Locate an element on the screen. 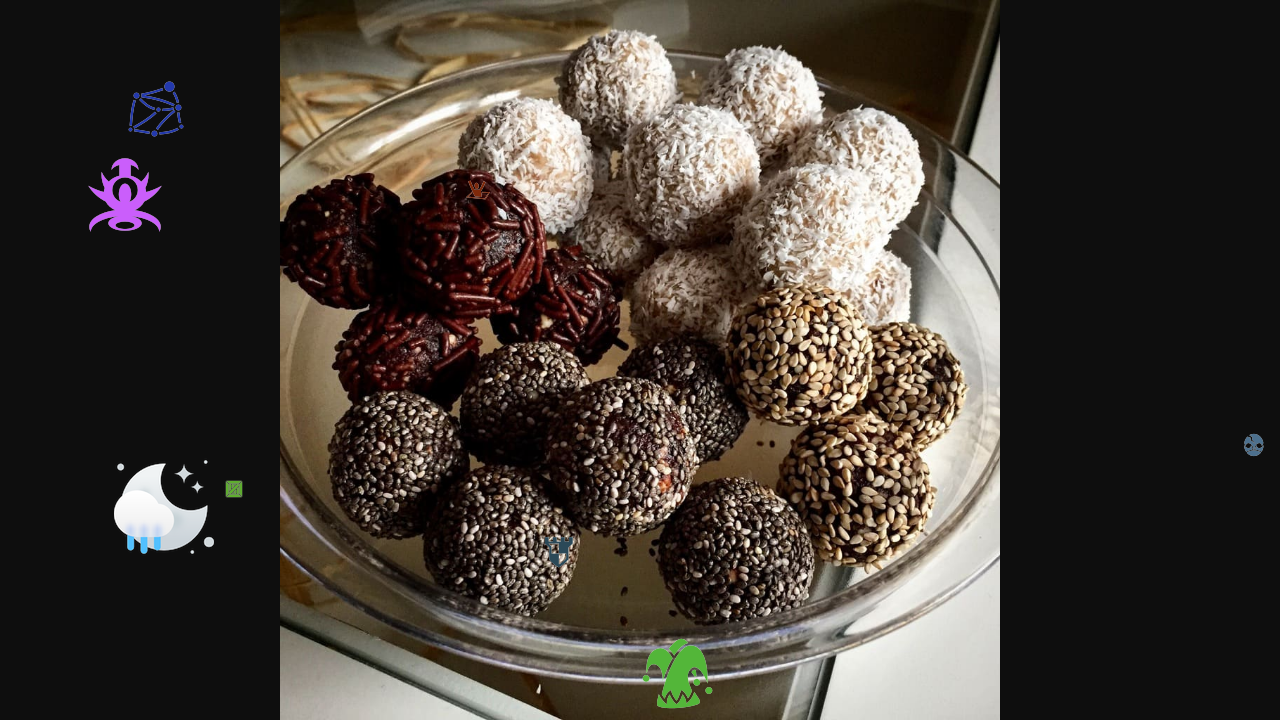 The width and height of the screenshot is (1280, 720). activate shield or defense mode is located at coordinates (558, 552).